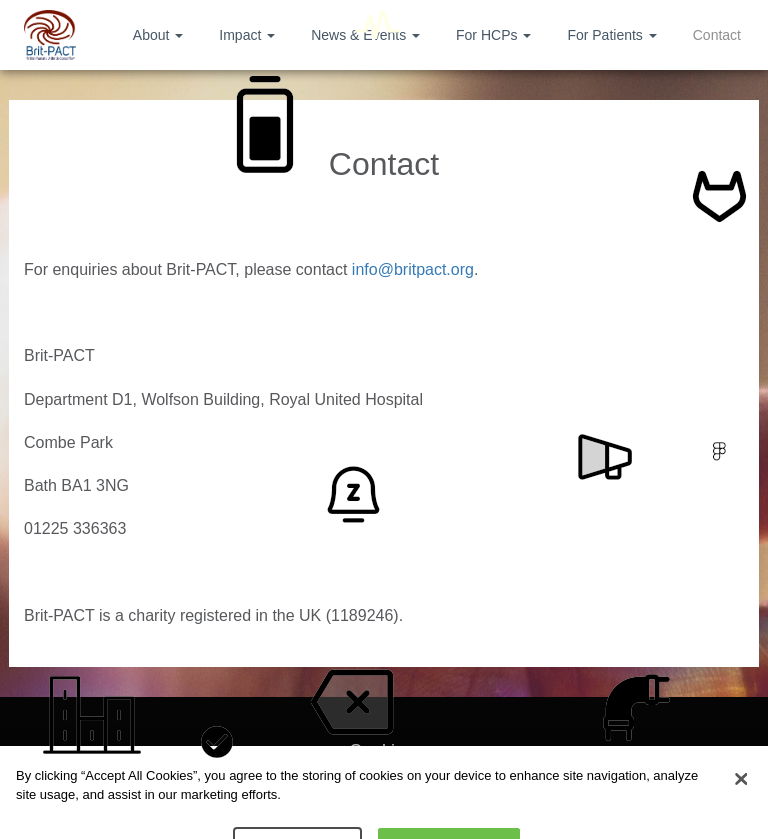 The width and height of the screenshot is (768, 839). What do you see at coordinates (355, 702) in the screenshot?
I see `delete the previous character` at bounding box center [355, 702].